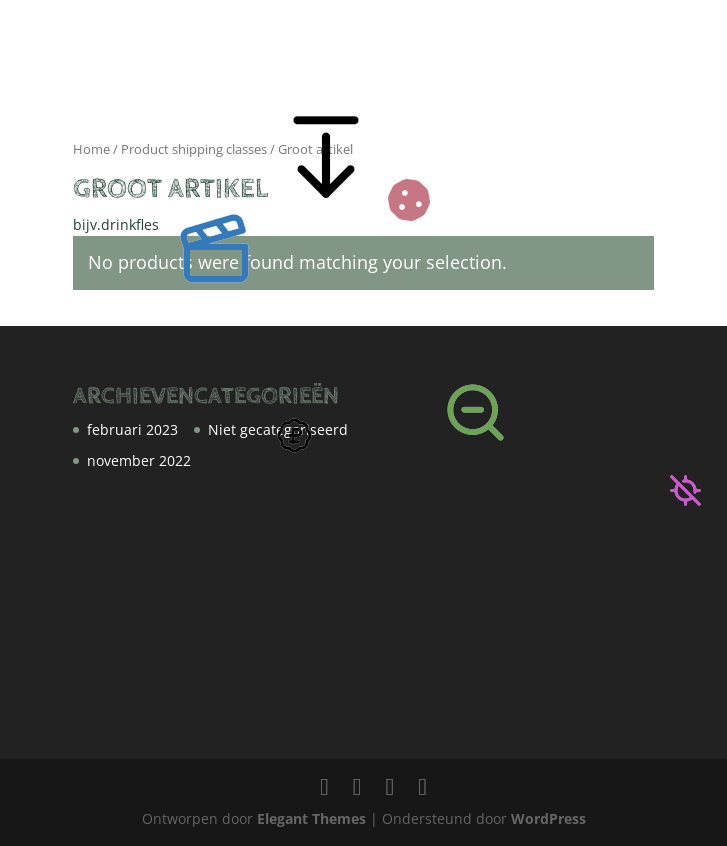 The width and height of the screenshot is (727, 846). I want to click on manage cookie preferences, so click(409, 200).